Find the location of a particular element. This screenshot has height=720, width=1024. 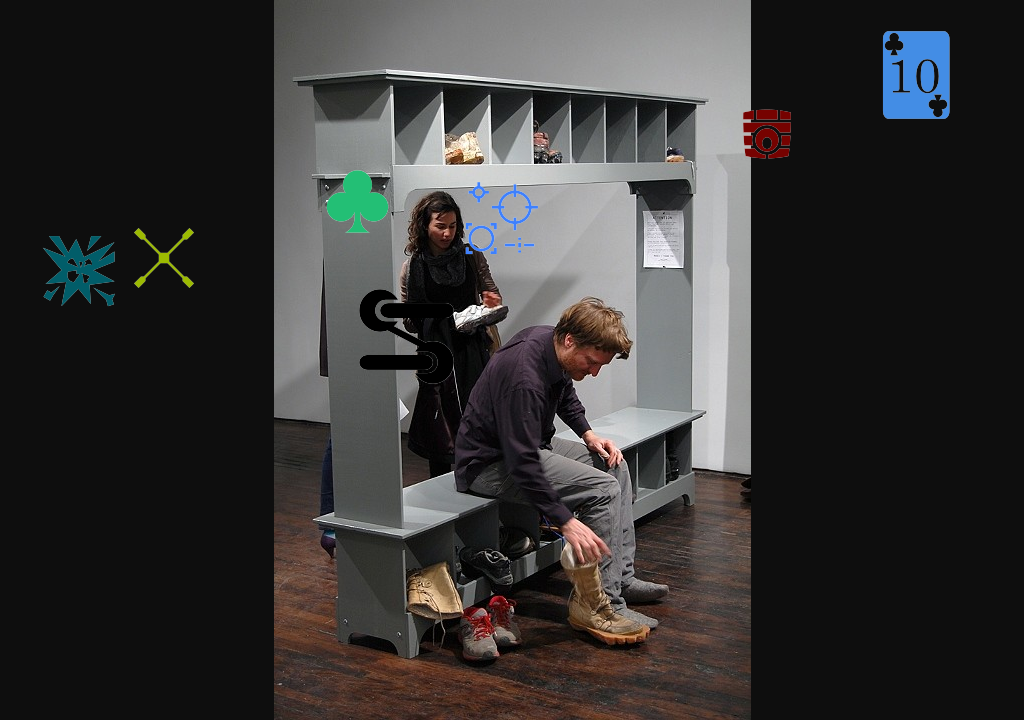

select multiple targets or objects is located at coordinates (500, 218).